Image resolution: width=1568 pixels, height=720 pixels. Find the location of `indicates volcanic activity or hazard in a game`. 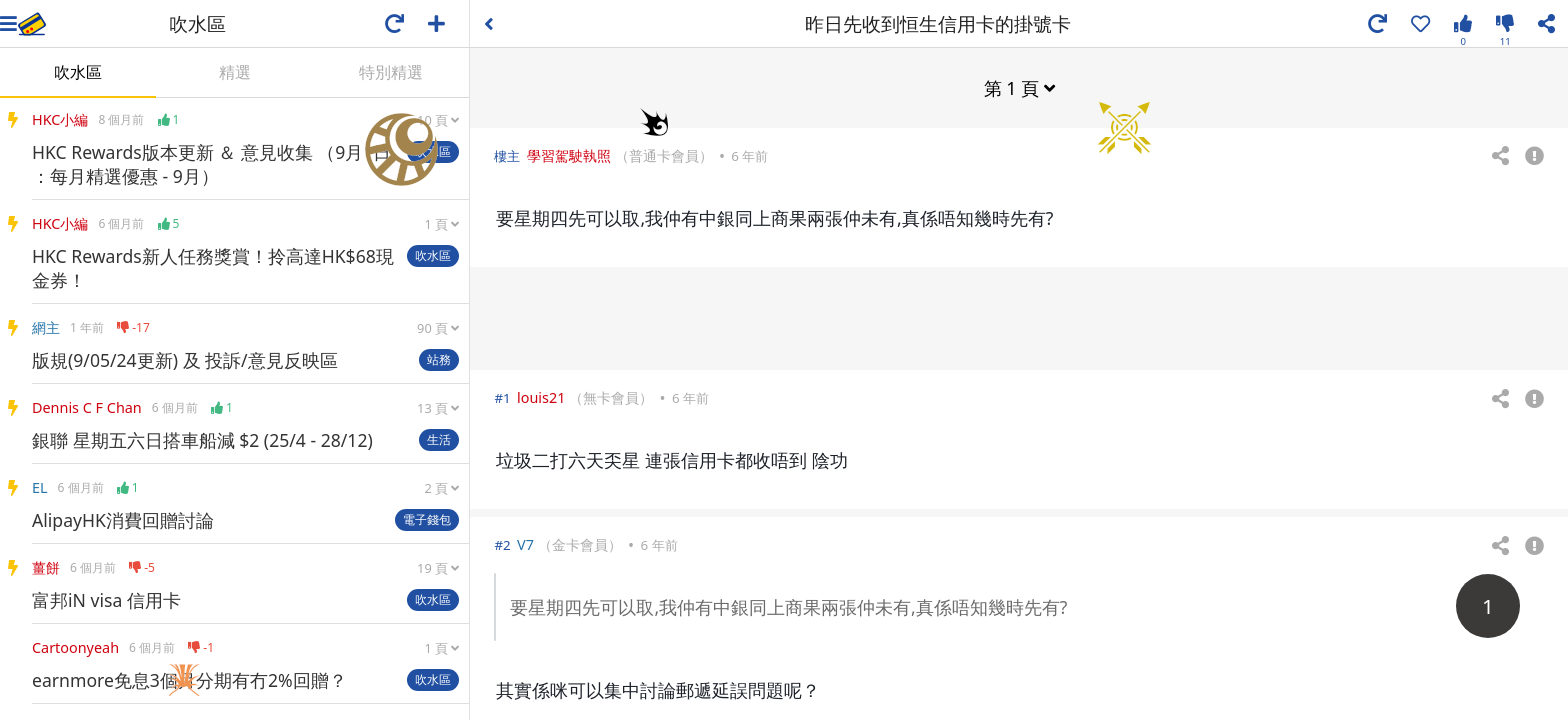

indicates volcanic activity or hazard in a game is located at coordinates (184, 680).